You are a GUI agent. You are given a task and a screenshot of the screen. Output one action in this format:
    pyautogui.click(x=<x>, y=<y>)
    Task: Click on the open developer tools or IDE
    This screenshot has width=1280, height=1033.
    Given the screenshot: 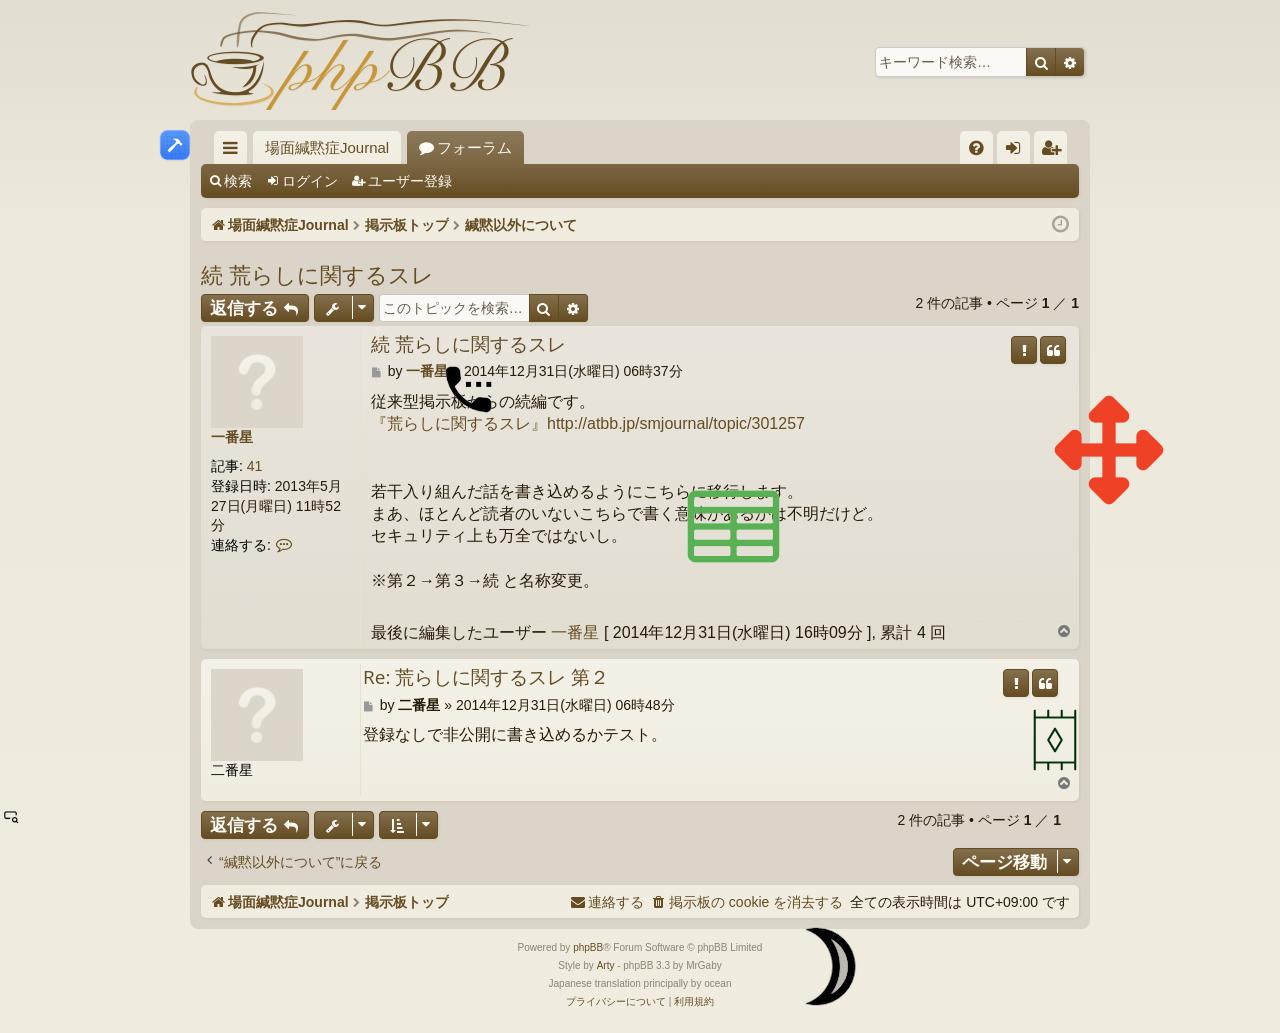 What is the action you would take?
    pyautogui.click(x=175, y=145)
    